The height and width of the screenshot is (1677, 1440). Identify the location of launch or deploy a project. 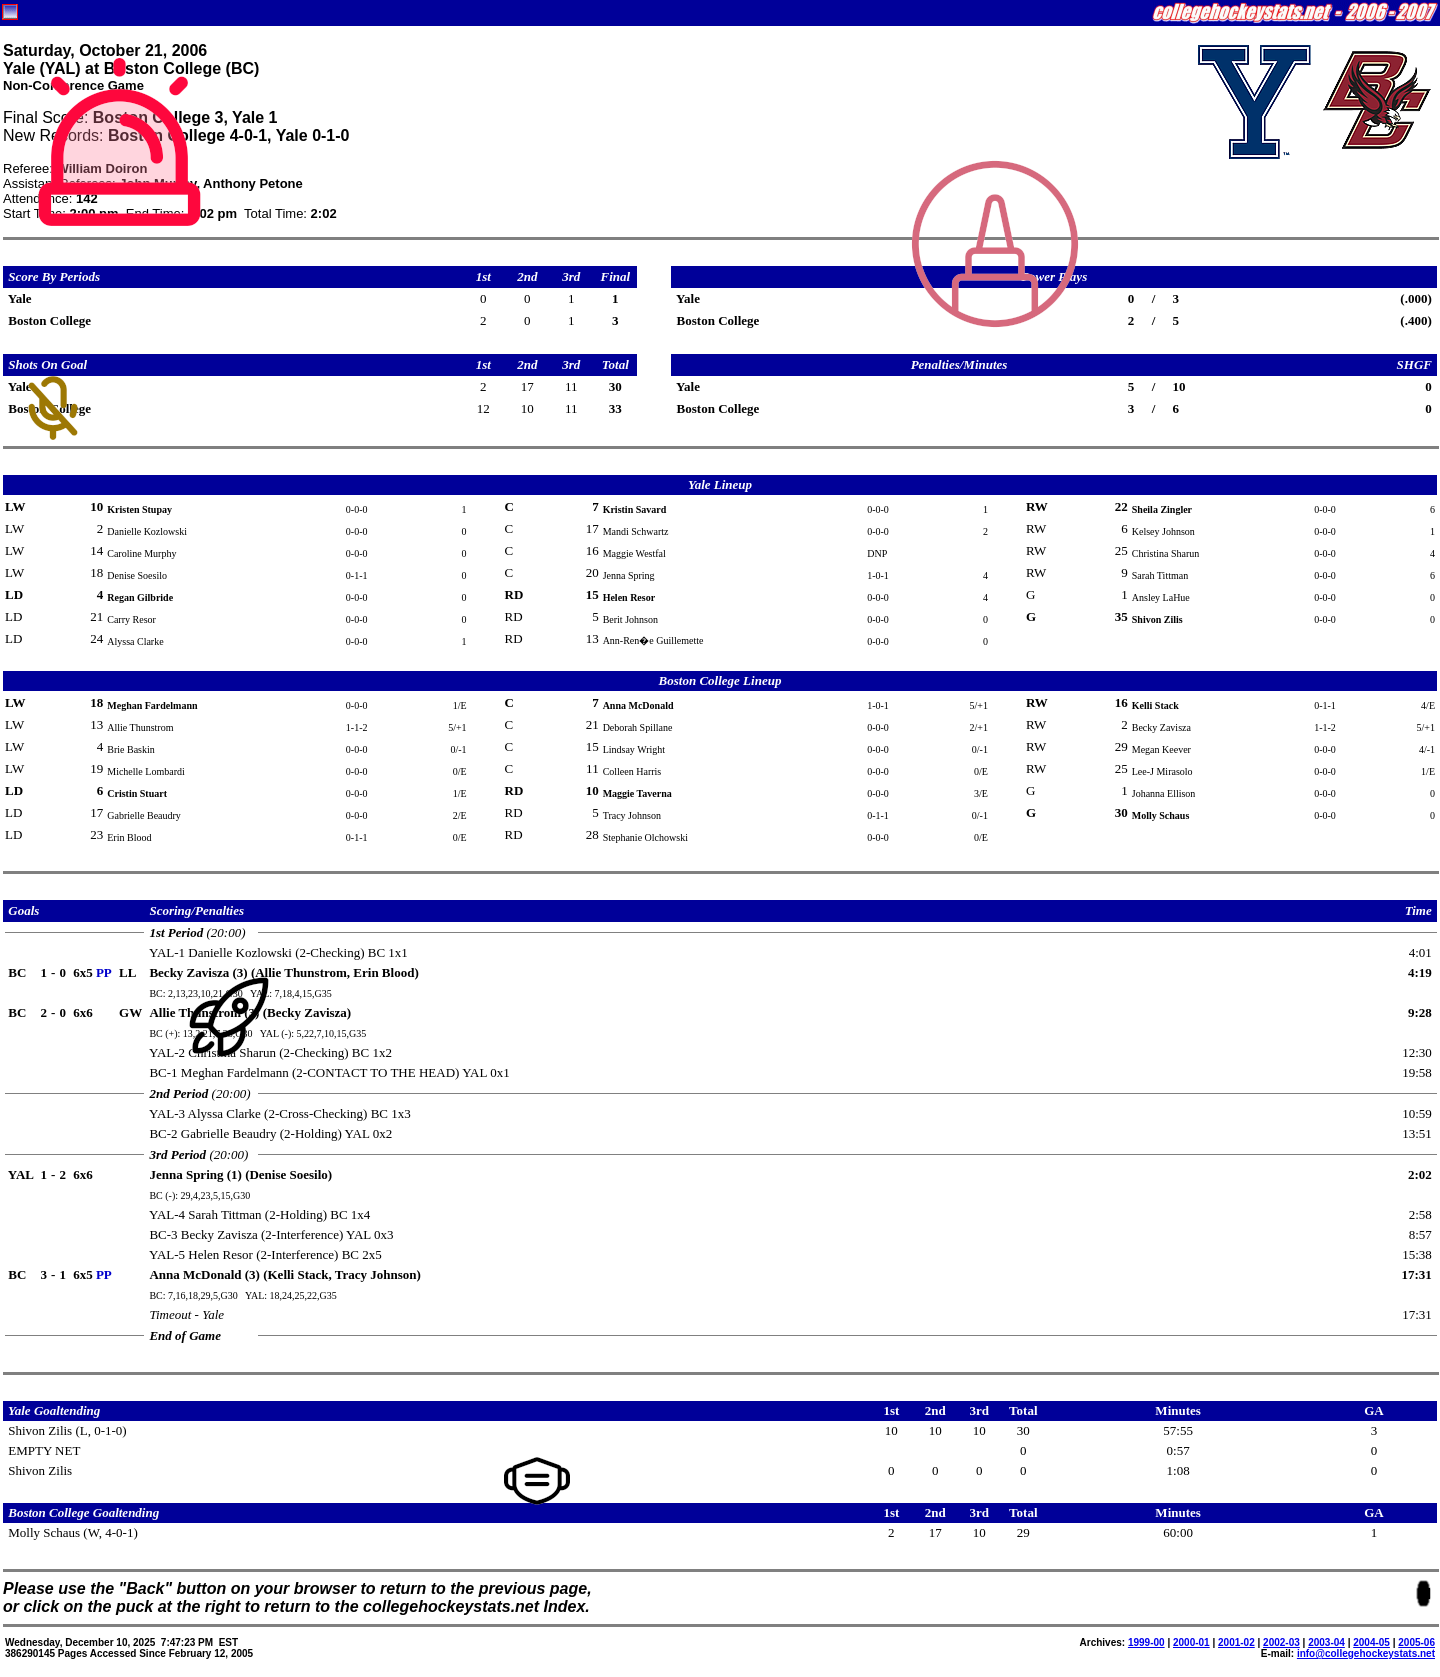
(229, 1017).